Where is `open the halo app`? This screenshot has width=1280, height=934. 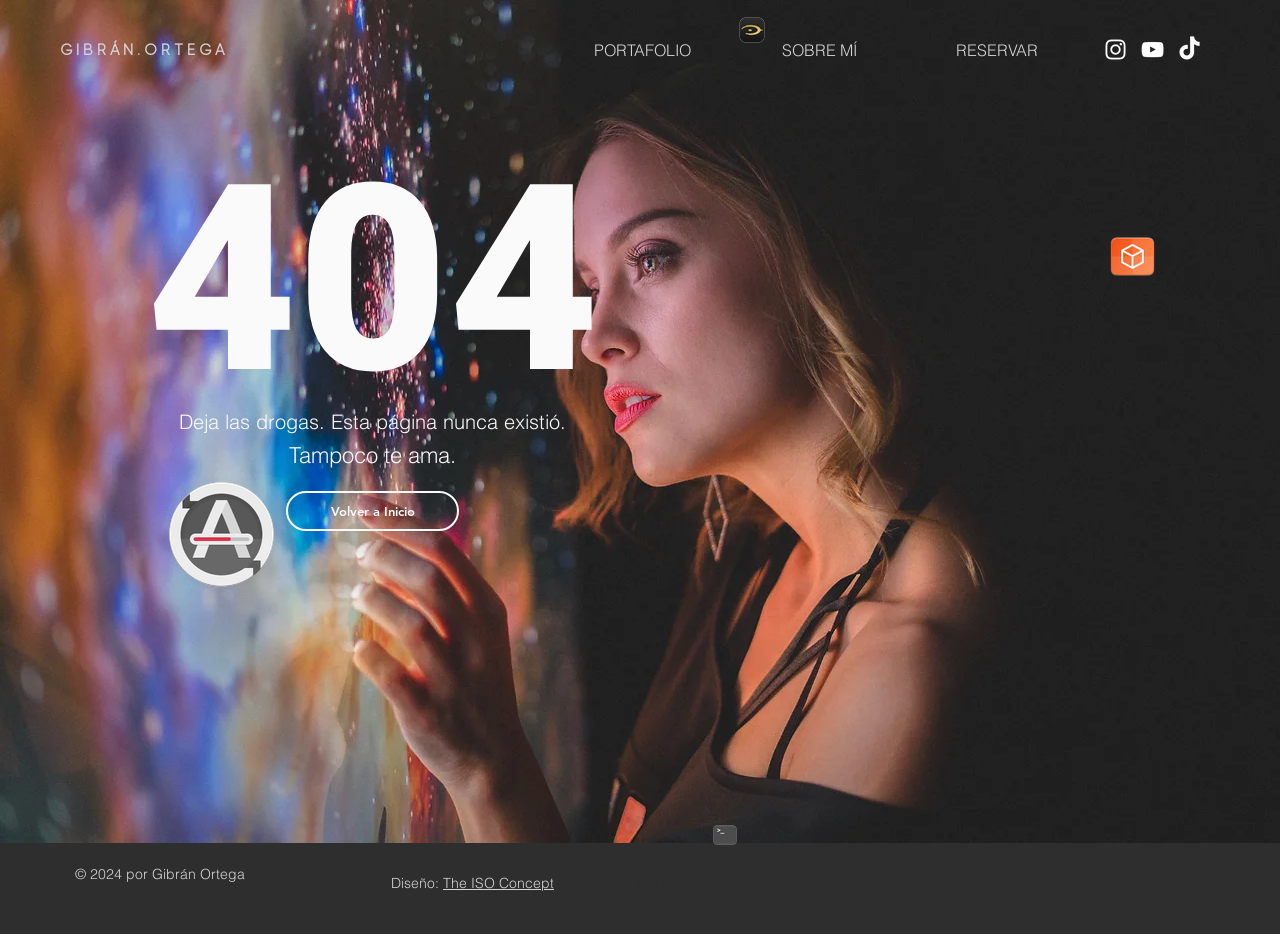
open the halo app is located at coordinates (752, 30).